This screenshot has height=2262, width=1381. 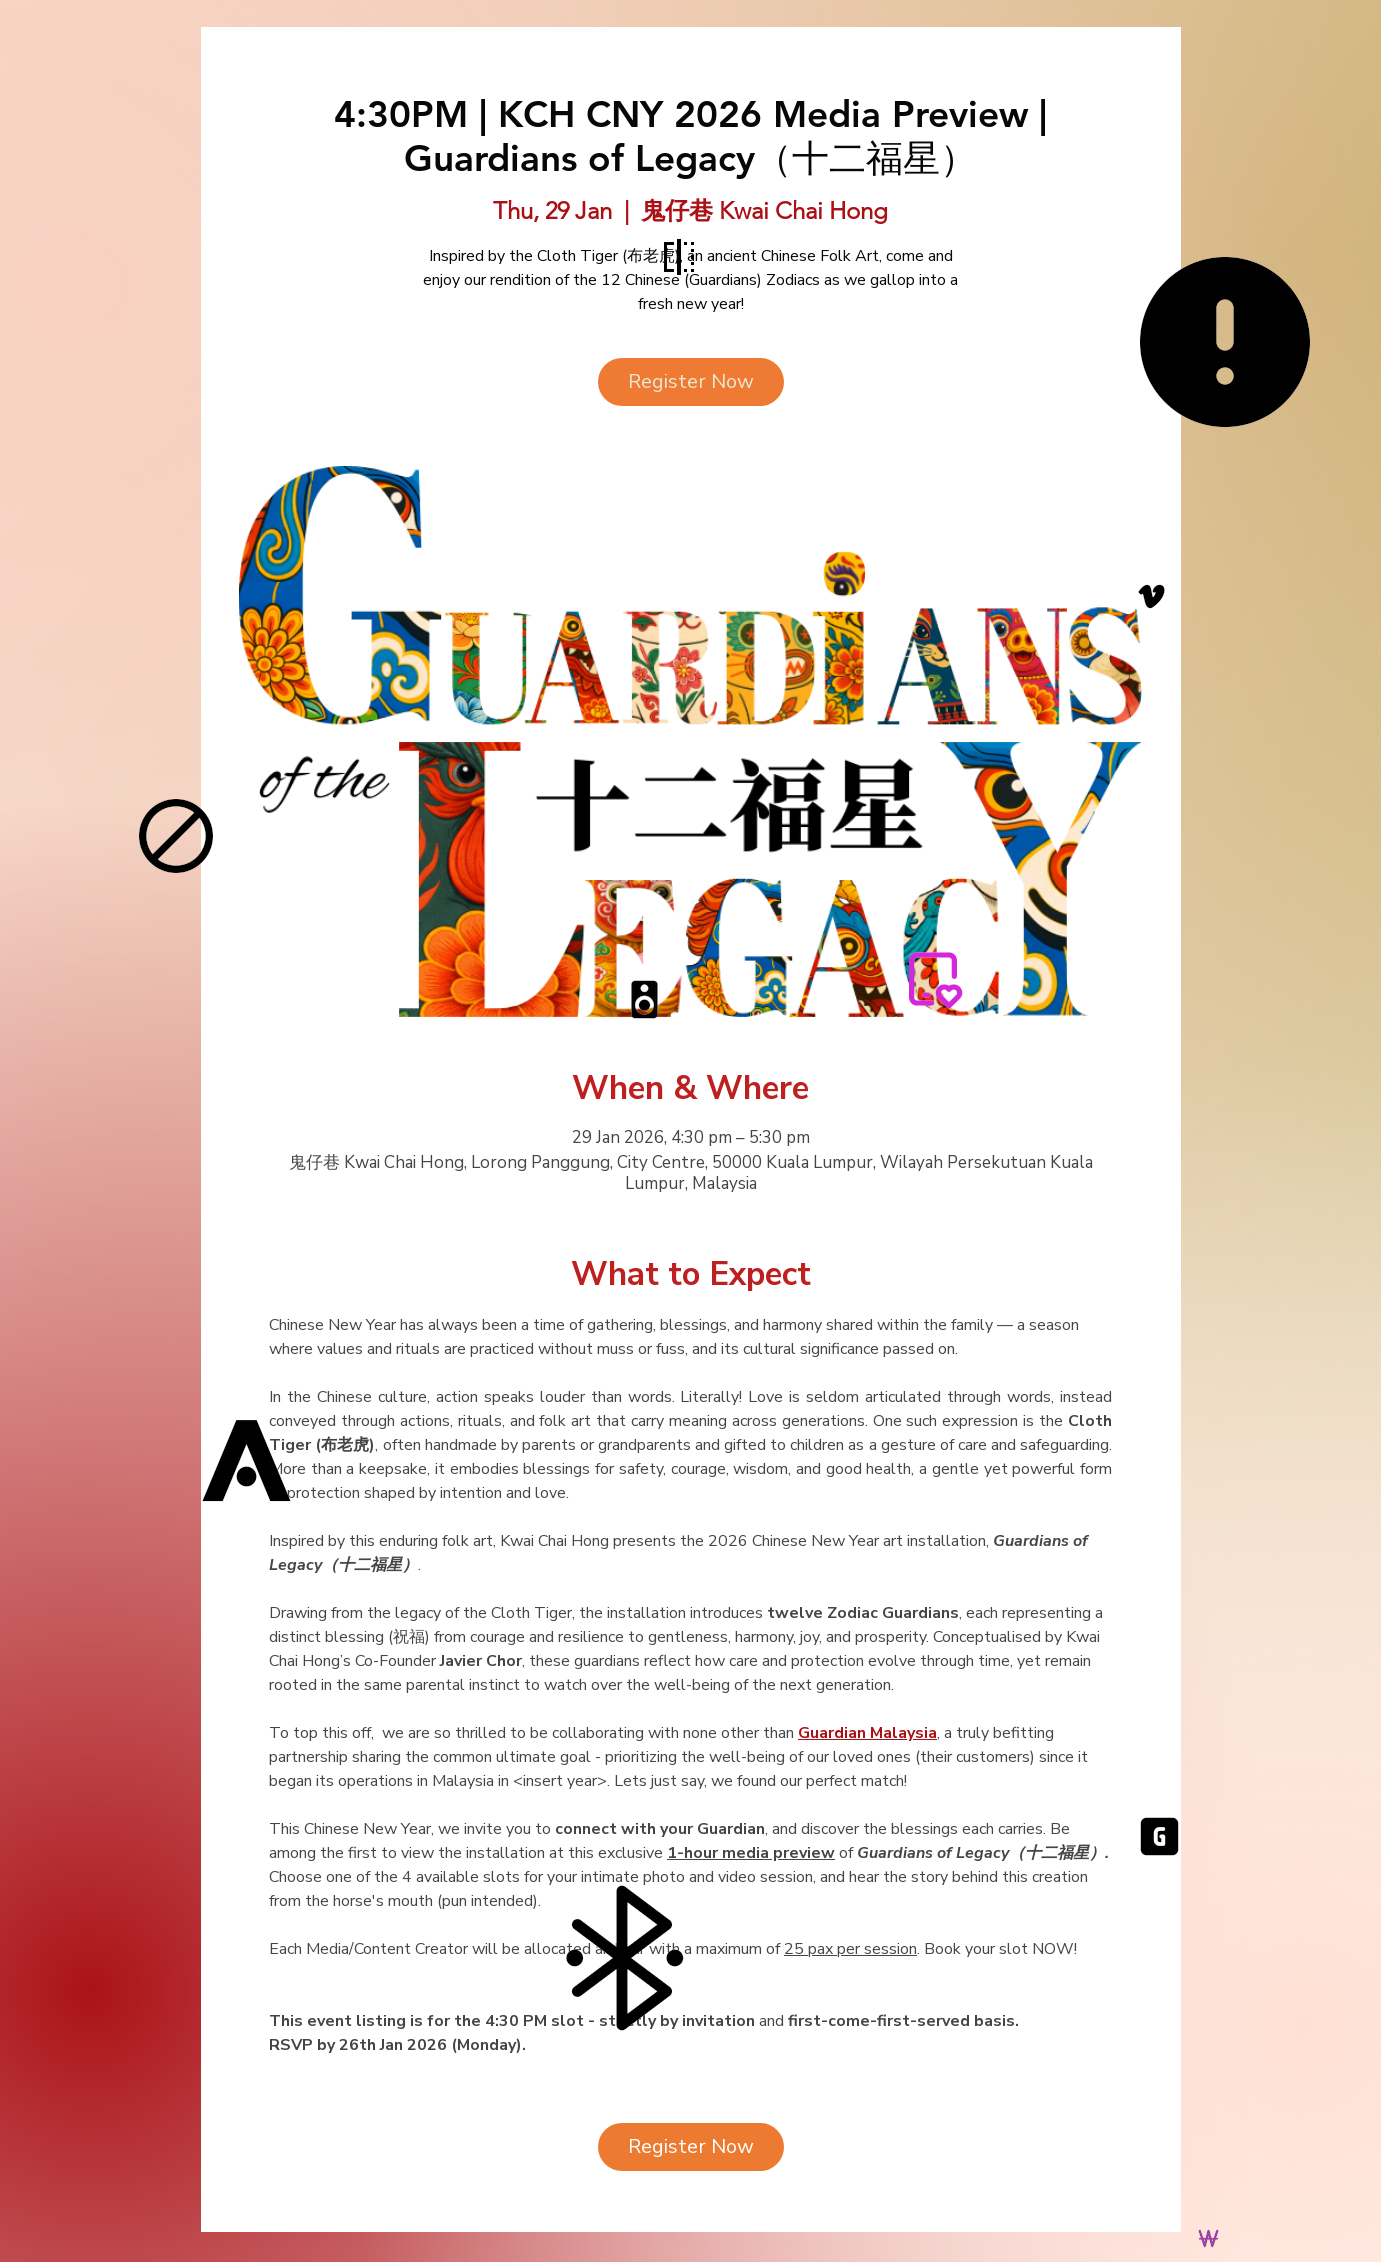 I want to click on block or ban a user, so click(x=176, y=836).